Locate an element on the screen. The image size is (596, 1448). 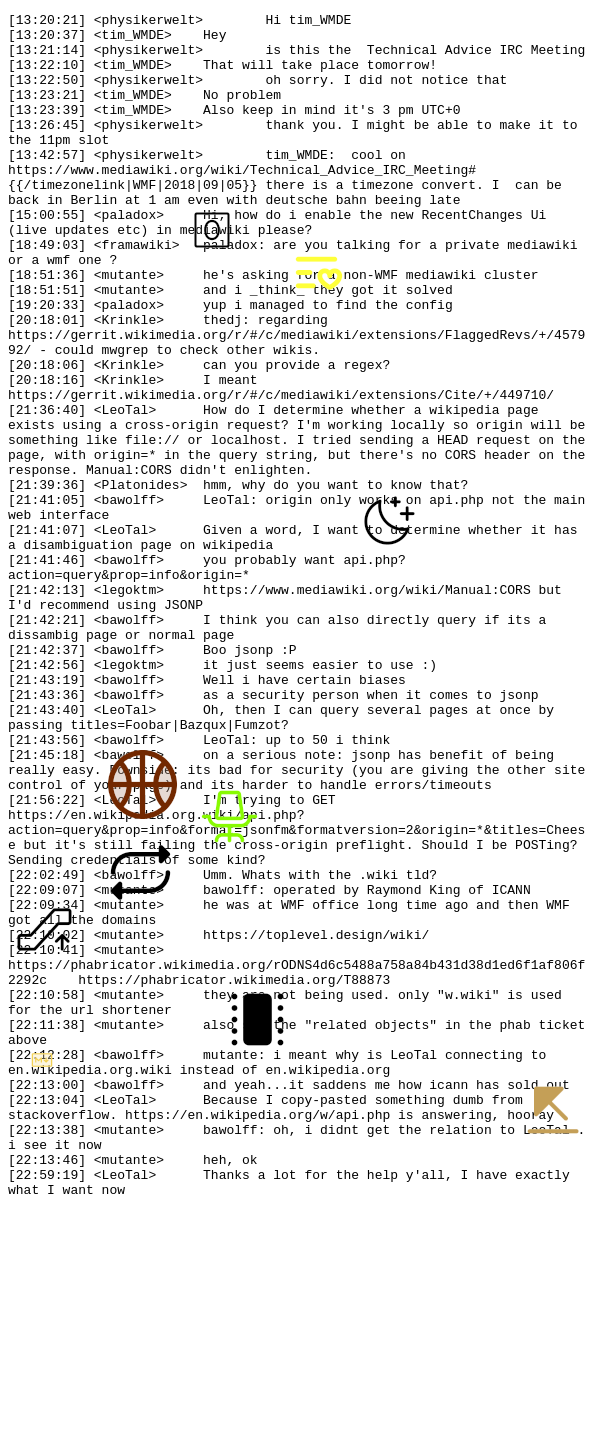
indicates markdown formatting is supported is located at coordinates (42, 1060).